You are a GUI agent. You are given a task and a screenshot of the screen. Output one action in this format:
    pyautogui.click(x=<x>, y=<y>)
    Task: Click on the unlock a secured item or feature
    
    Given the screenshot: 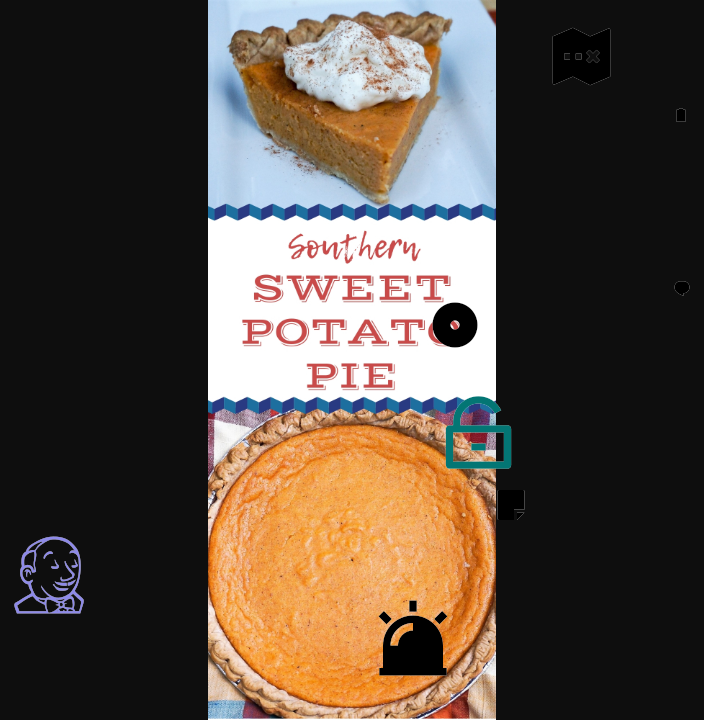 What is the action you would take?
    pyautogui.click(x=478, y=432)
    